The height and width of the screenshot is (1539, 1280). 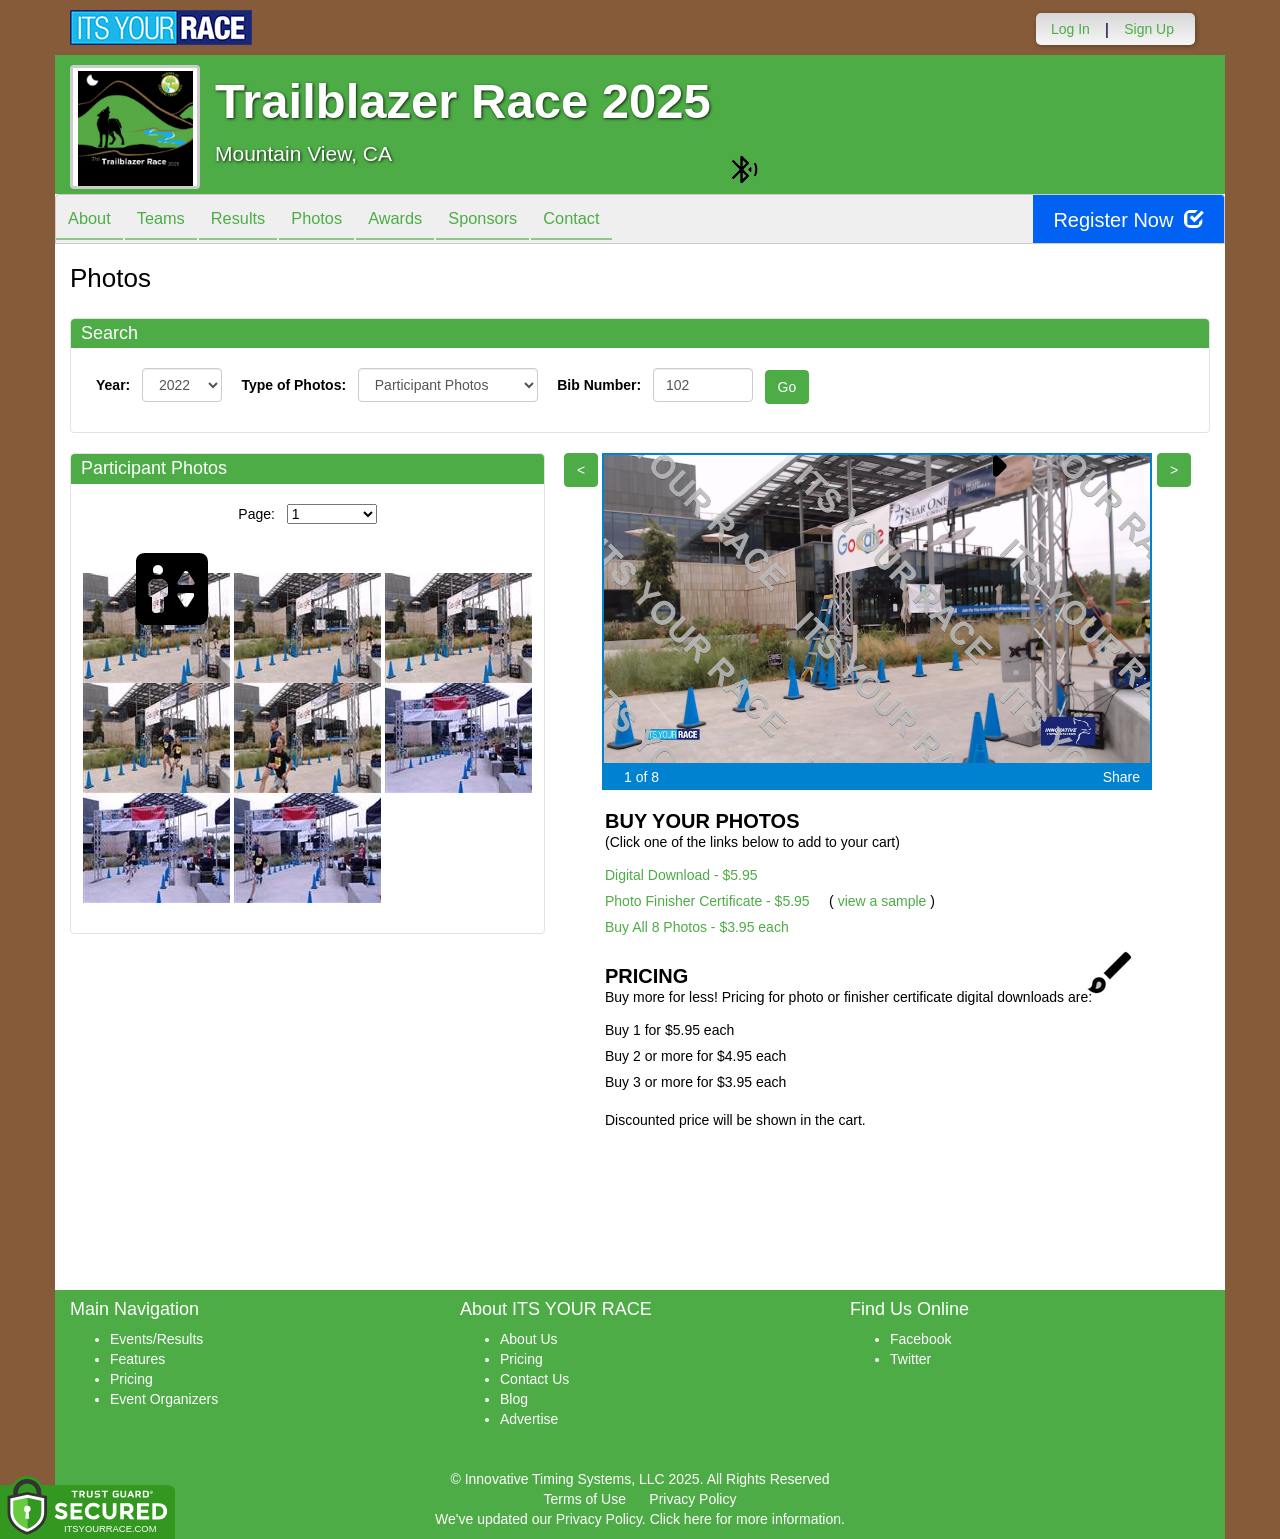 I want to click on access drawing or painting tools, so click(x=1110, y=972).